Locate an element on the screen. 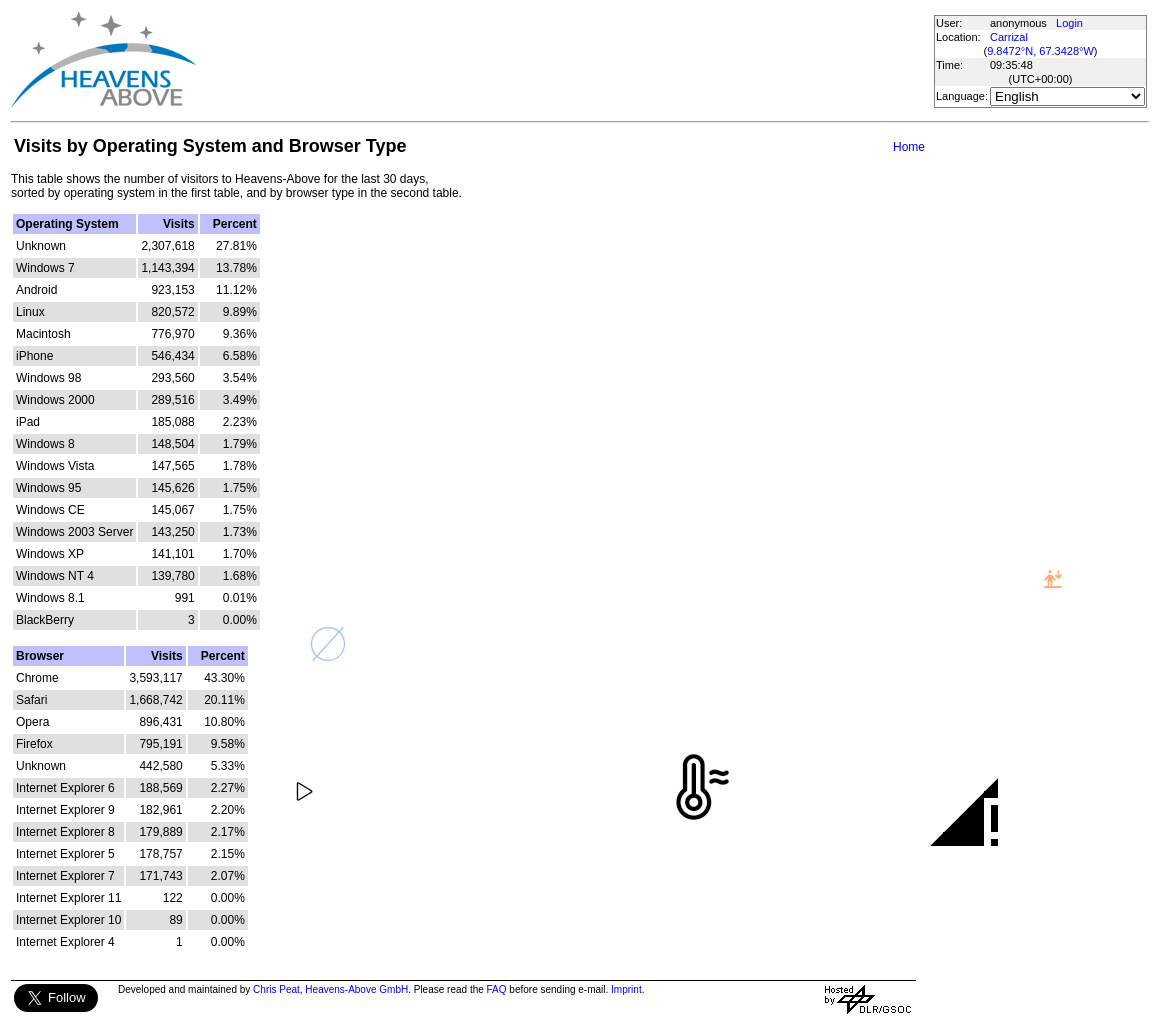  download user profile is located at coordinates (1053, 579).